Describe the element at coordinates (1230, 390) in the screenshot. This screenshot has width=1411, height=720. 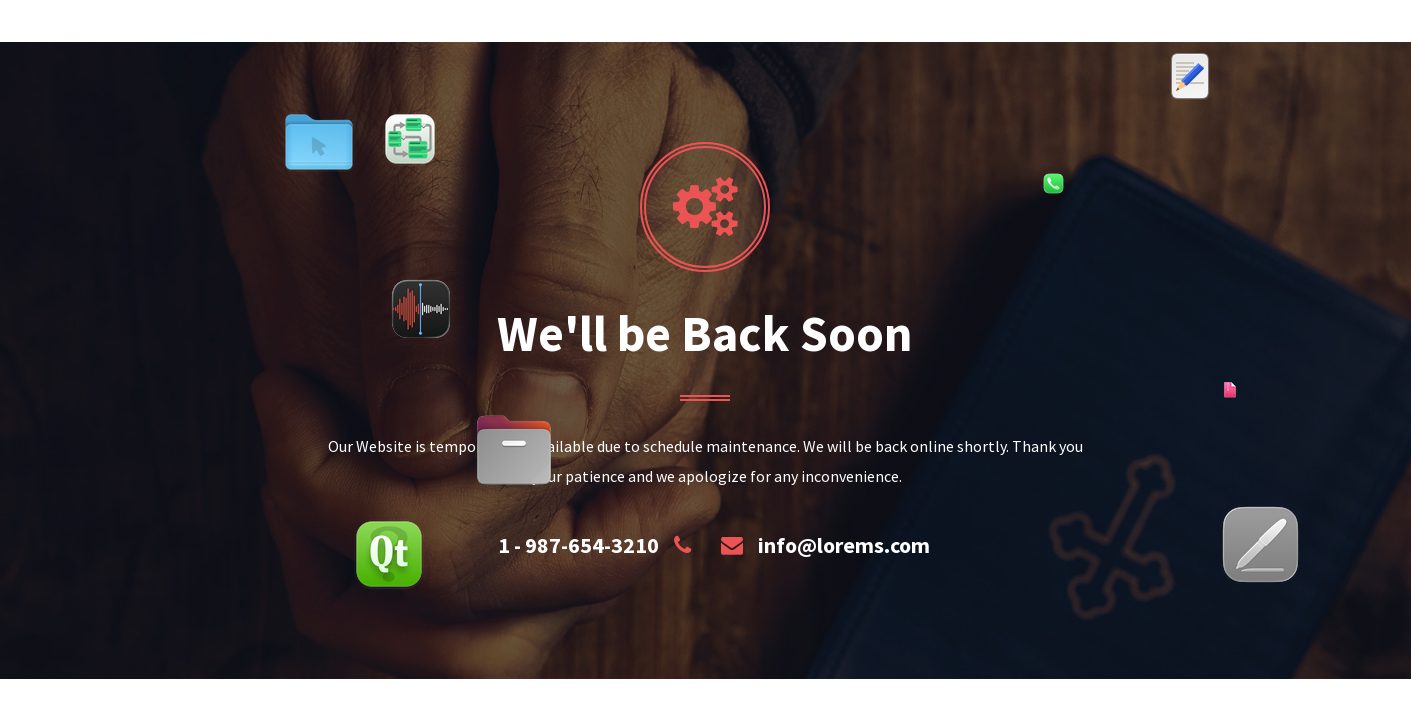
I see `a virtualbox virtual disk image file` at that location.